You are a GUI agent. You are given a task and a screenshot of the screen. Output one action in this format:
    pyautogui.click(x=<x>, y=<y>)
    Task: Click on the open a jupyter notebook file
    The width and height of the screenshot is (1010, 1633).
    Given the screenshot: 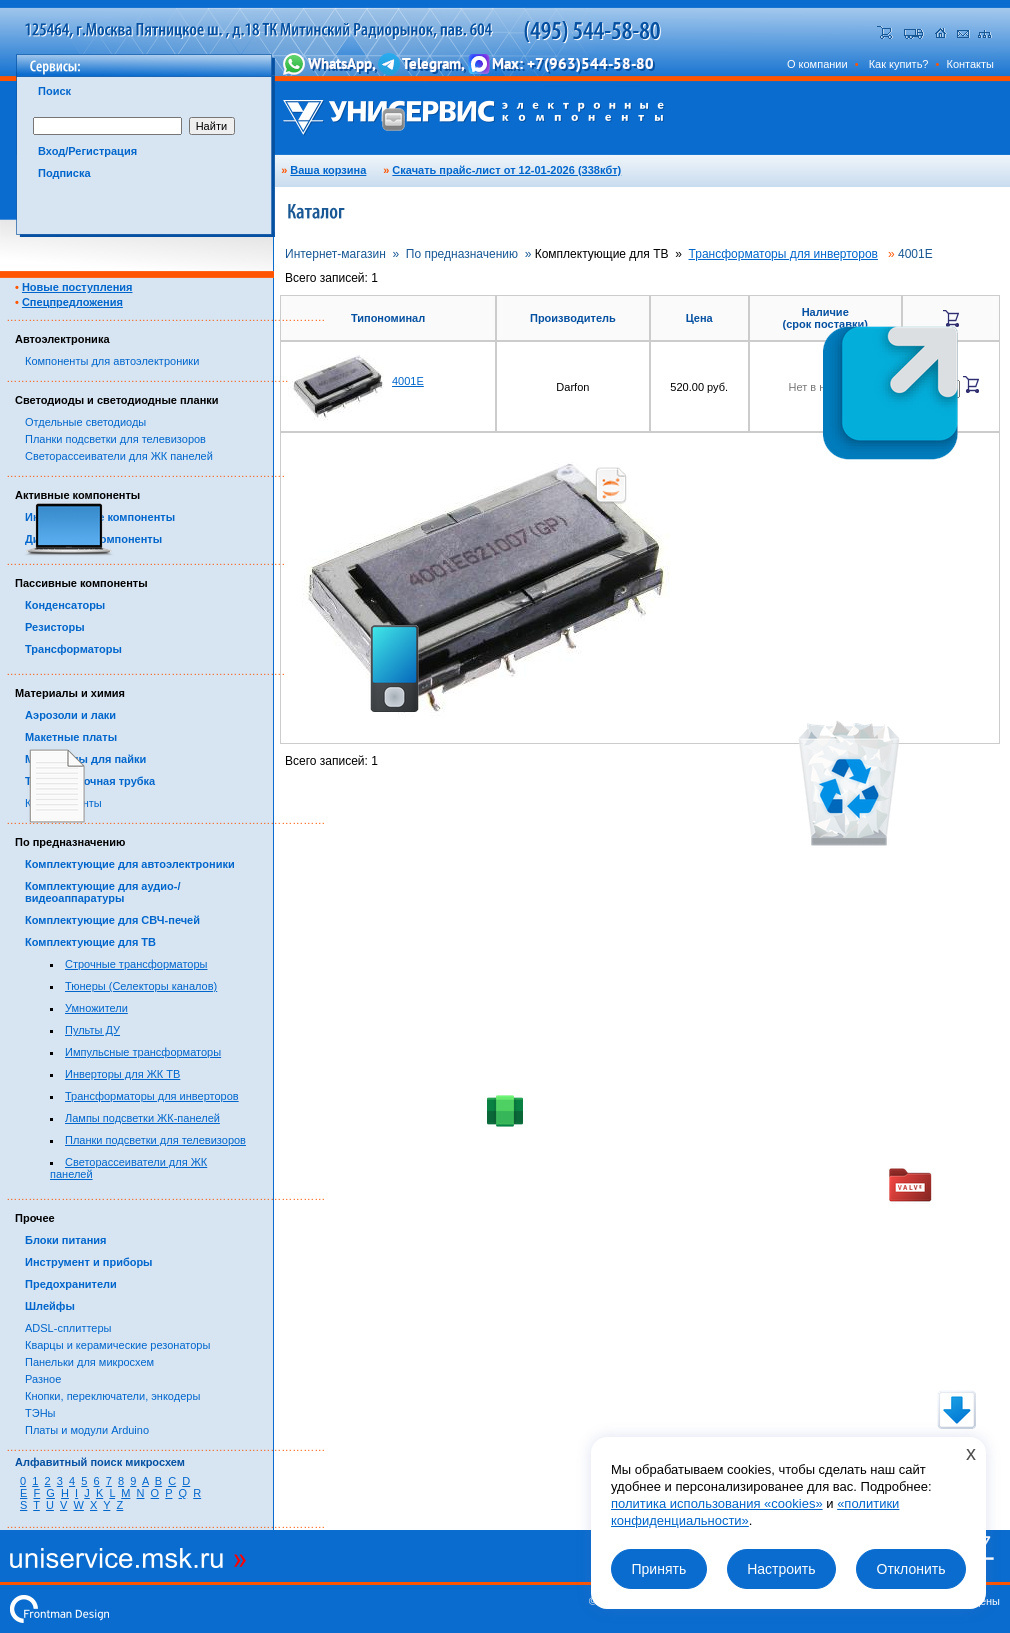 What is the action you would take?
    pyautogui.click(x=611, y=485)
    